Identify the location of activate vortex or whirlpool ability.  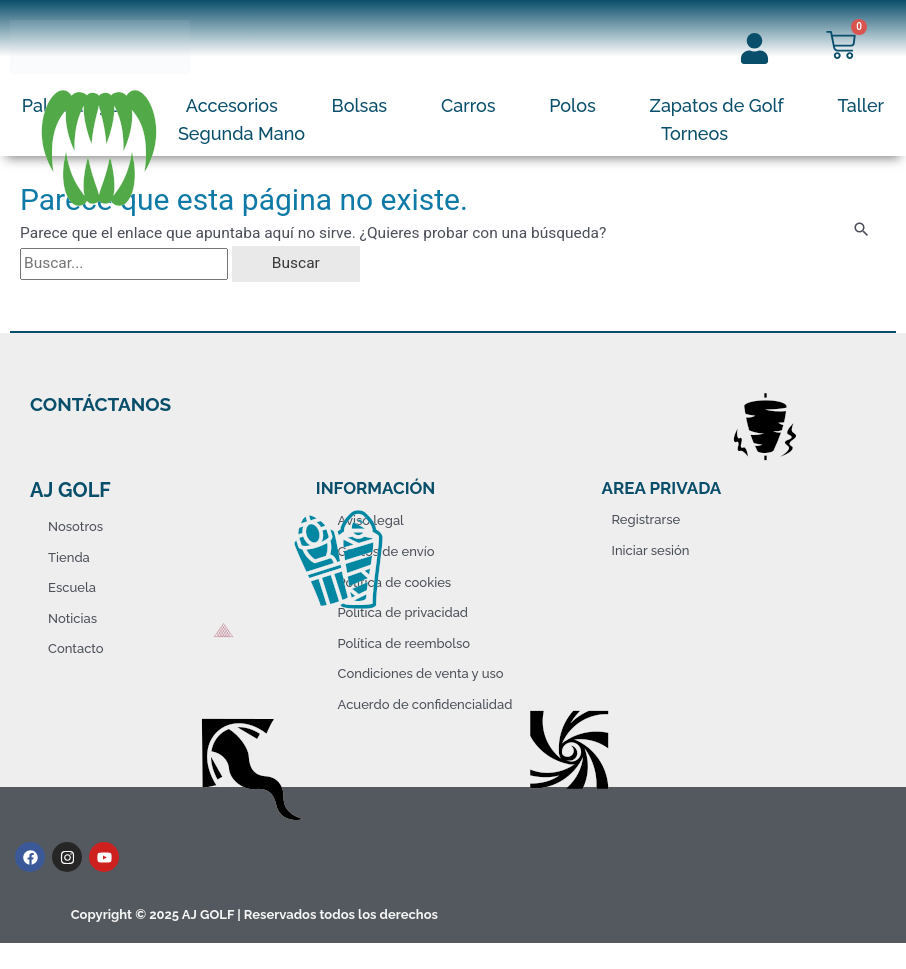
(569, 750).